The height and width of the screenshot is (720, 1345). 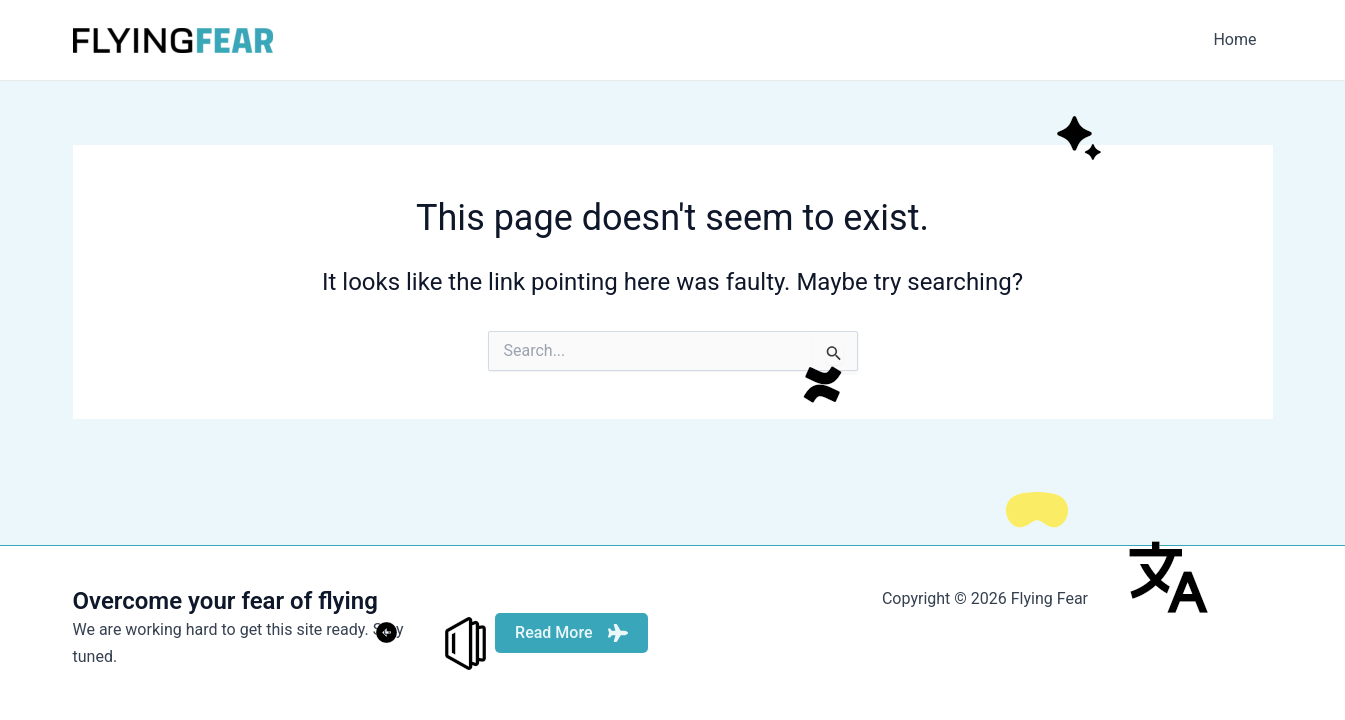 What do you see at coordinates (822, 384) in the screenshot?
I see `open Confluence workspace` at bounding box center [822, 384].